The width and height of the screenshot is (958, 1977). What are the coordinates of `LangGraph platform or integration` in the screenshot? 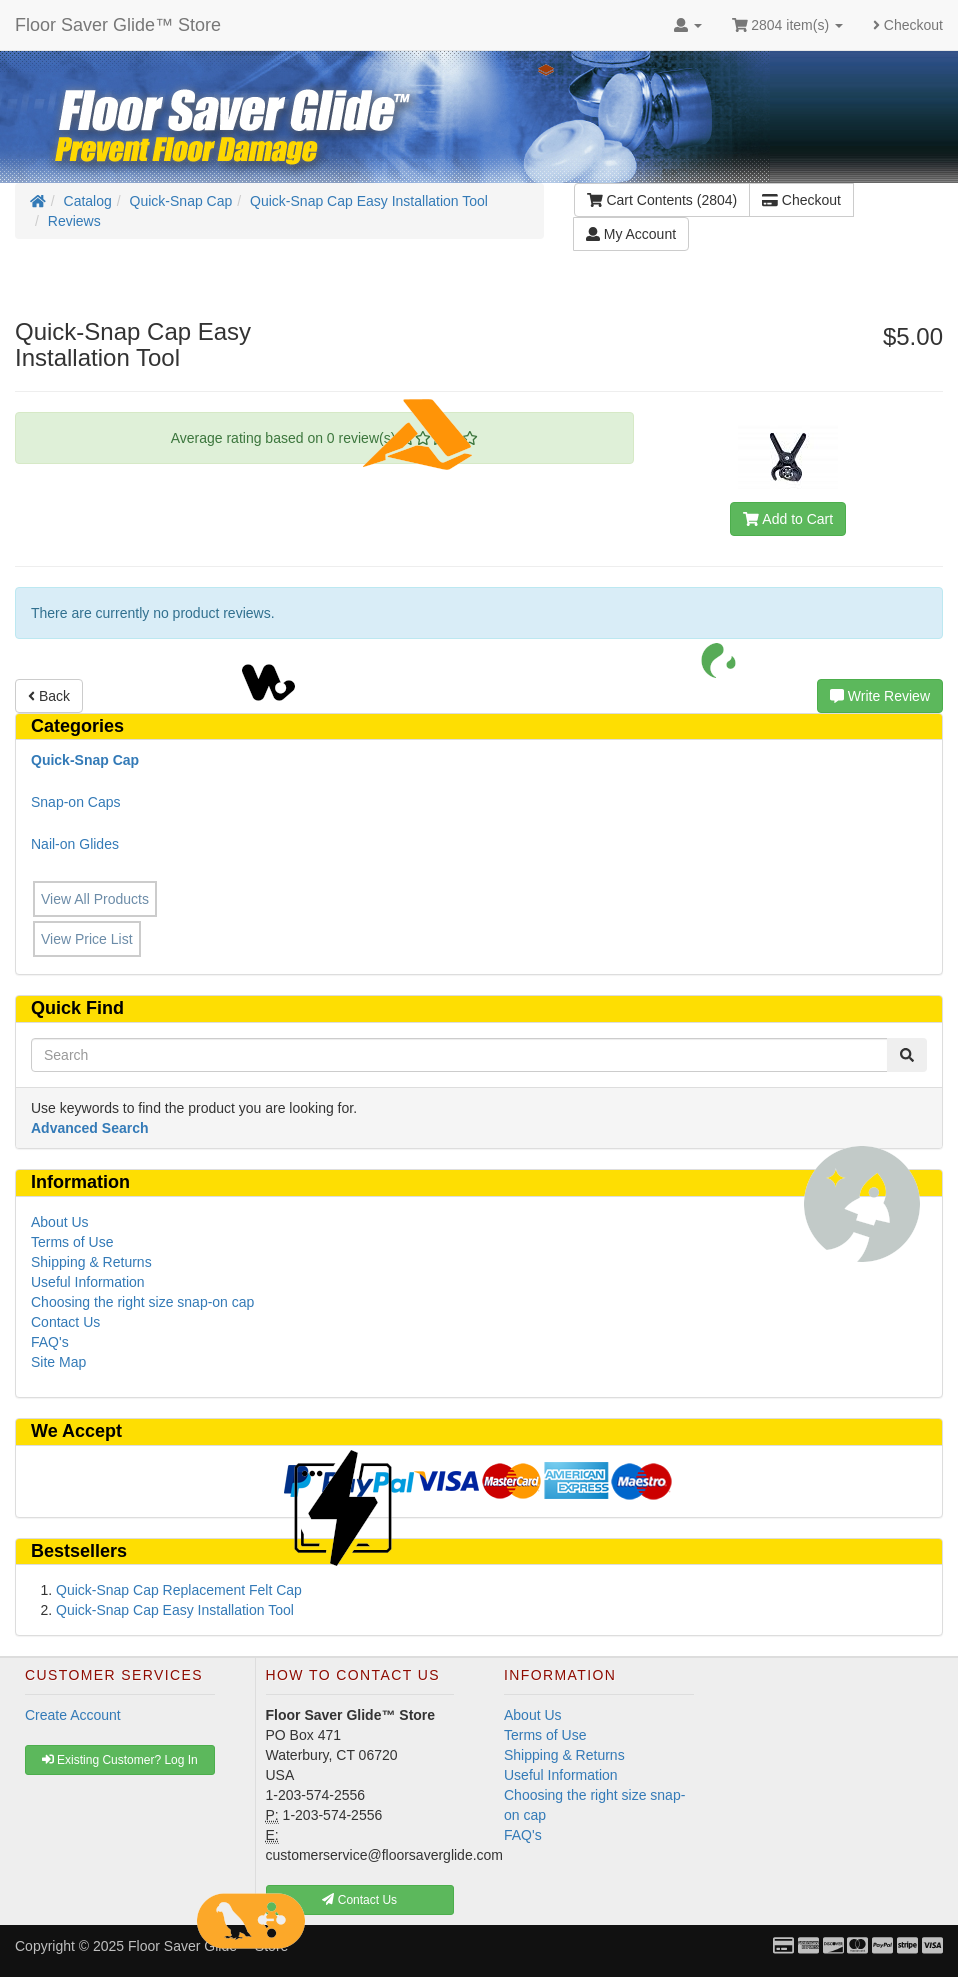 It's located at (251, 1921).